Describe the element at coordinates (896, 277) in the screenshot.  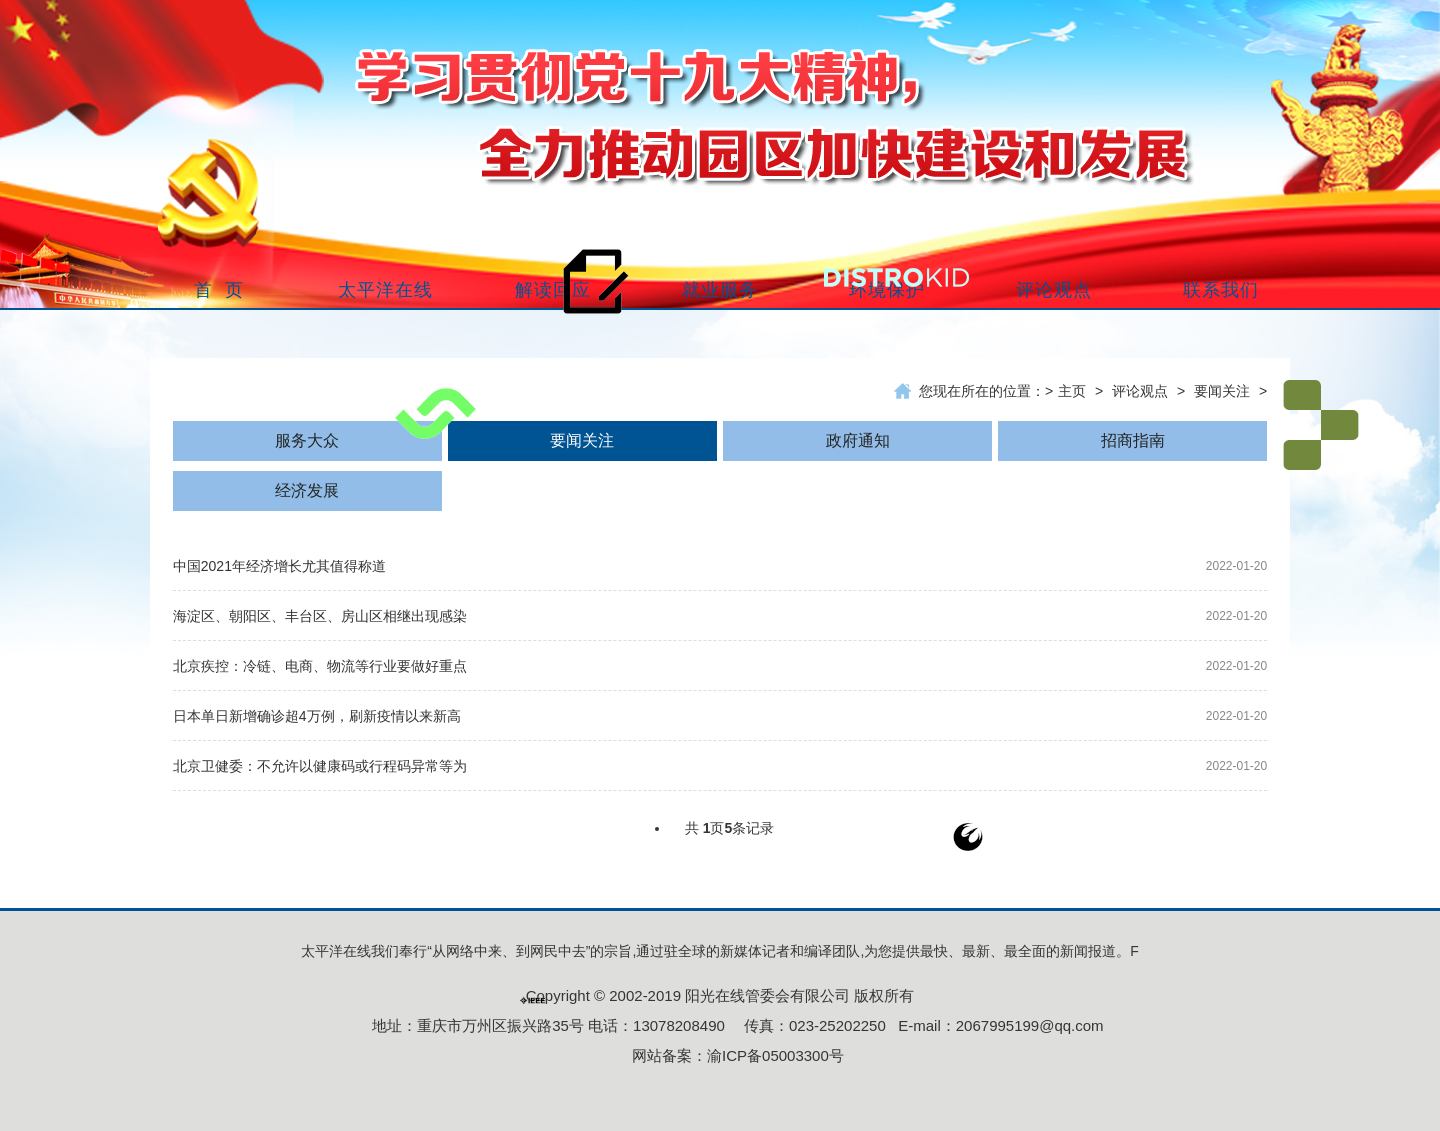
I see `access distrokid music distribution platform` at that location.